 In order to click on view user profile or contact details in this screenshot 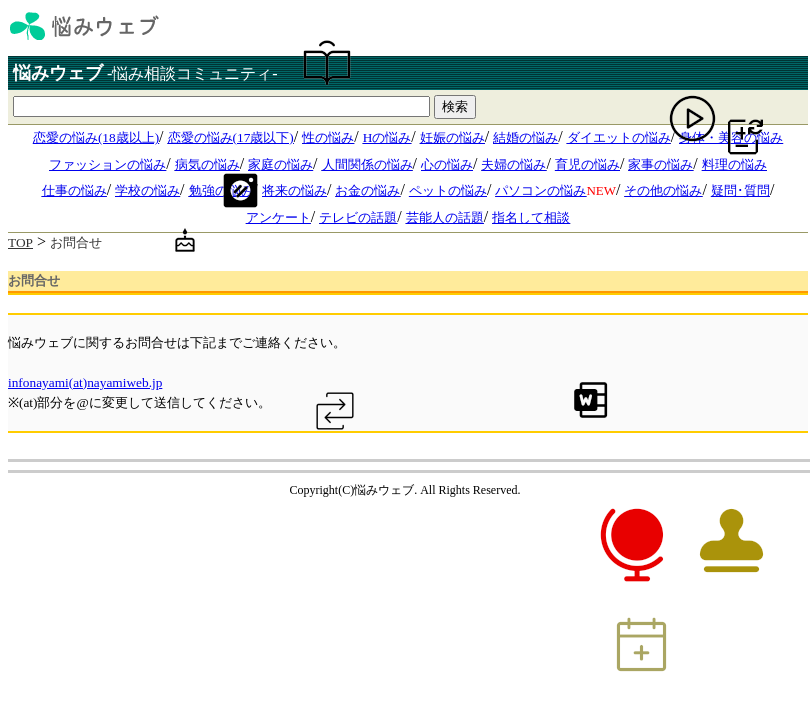, I will do `click(327, 62)`.